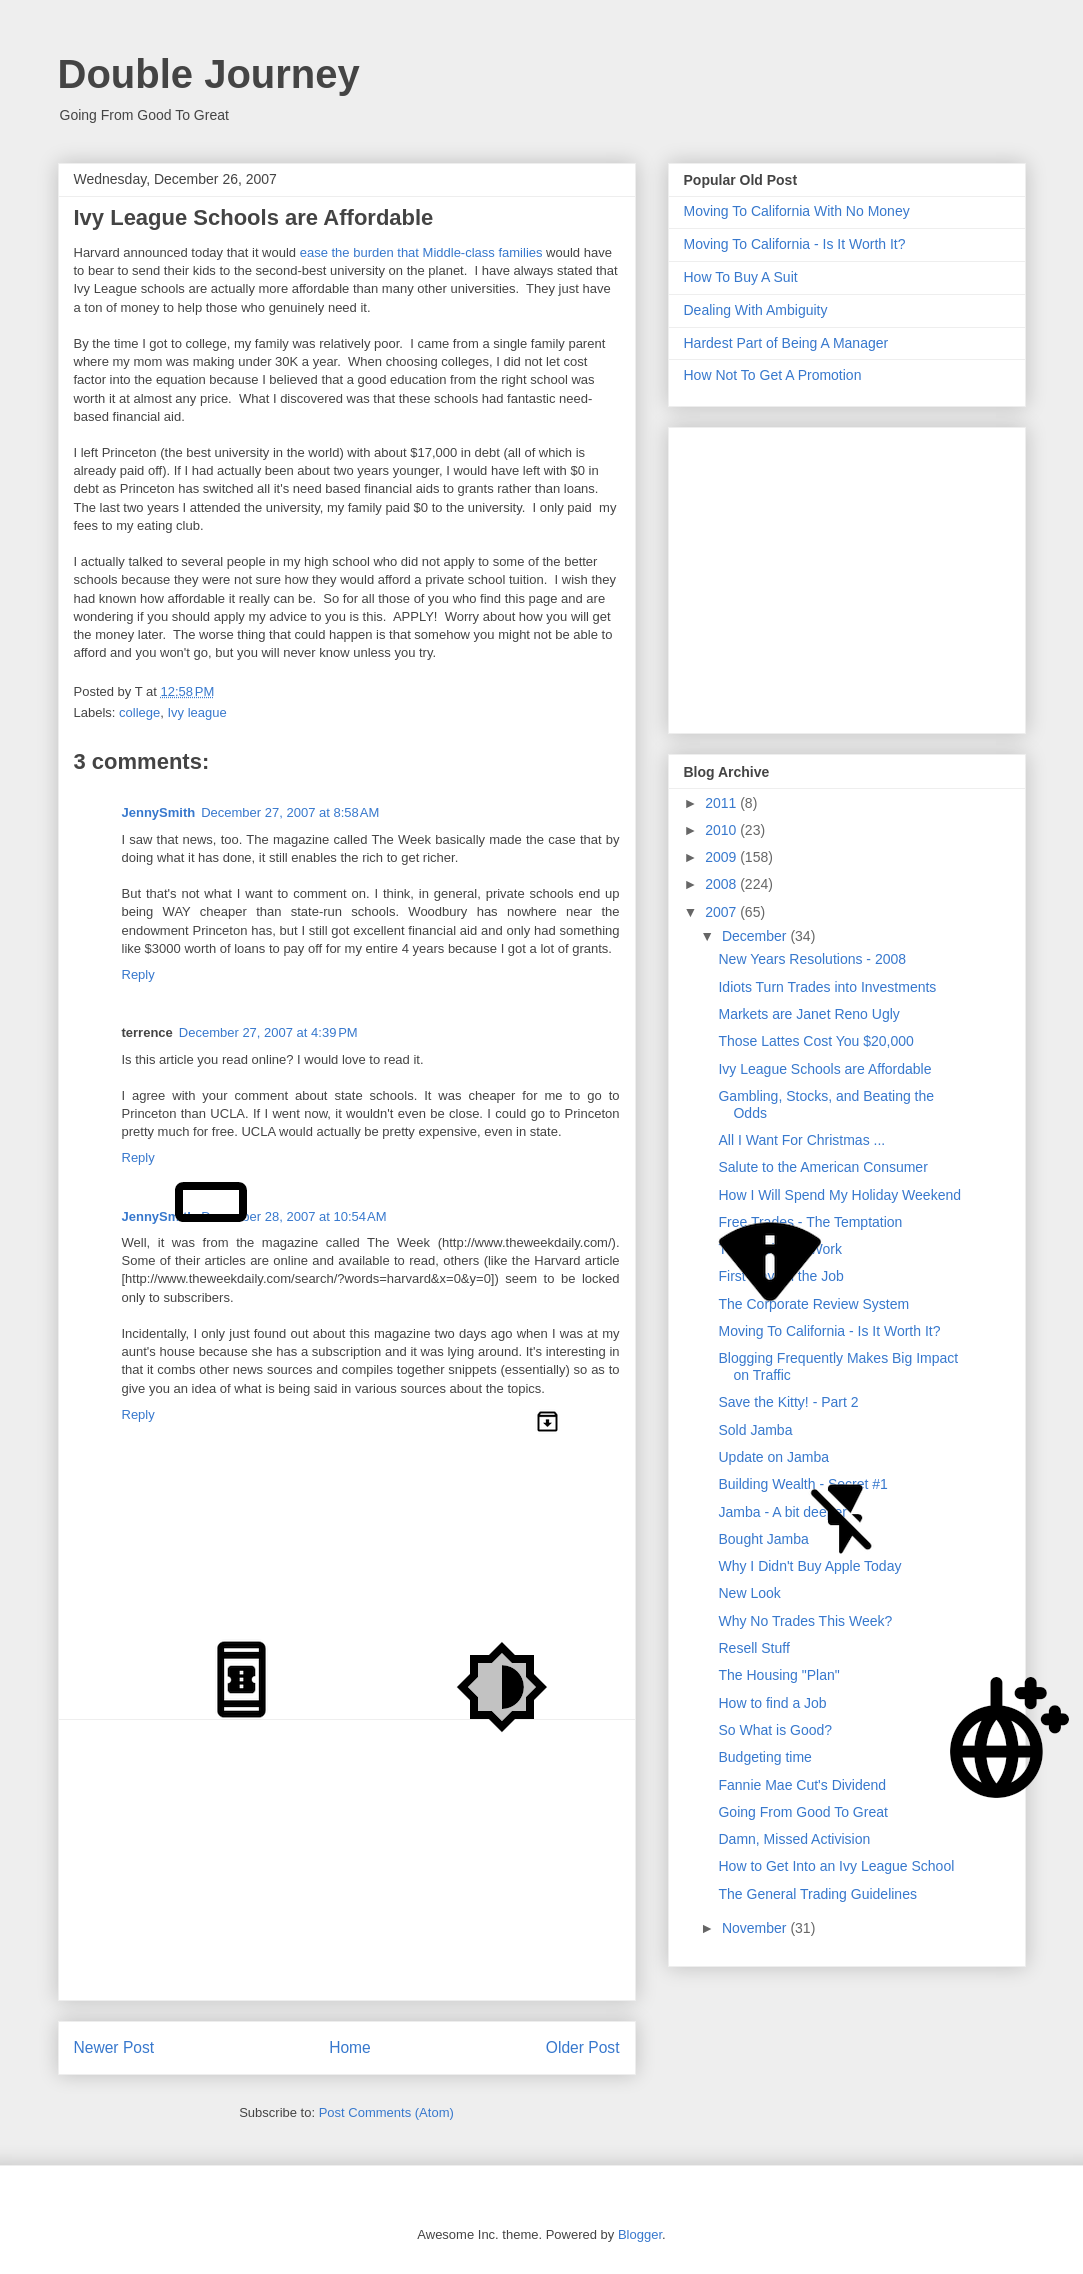  Describe the element at coordinates (211, 1202) in the screenshot. I see `crop image to 7:5 aspect ratio` at that location.